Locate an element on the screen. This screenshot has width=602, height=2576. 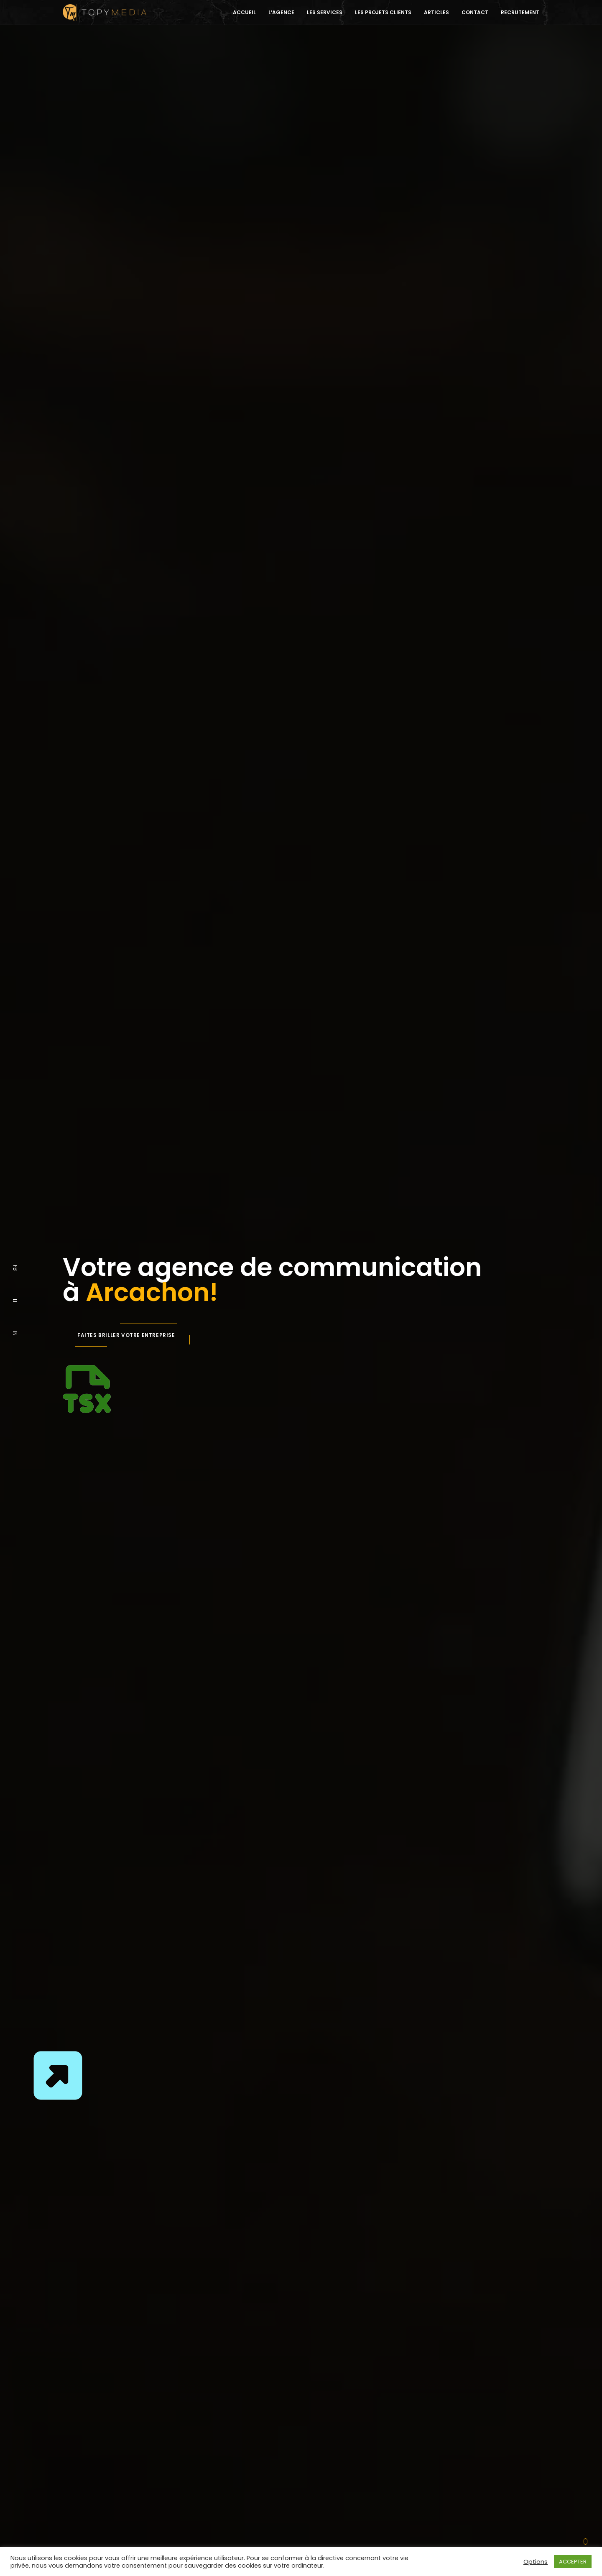
indicates a TypeScript React (.tsx) file is located at coordinates (88, 1391).